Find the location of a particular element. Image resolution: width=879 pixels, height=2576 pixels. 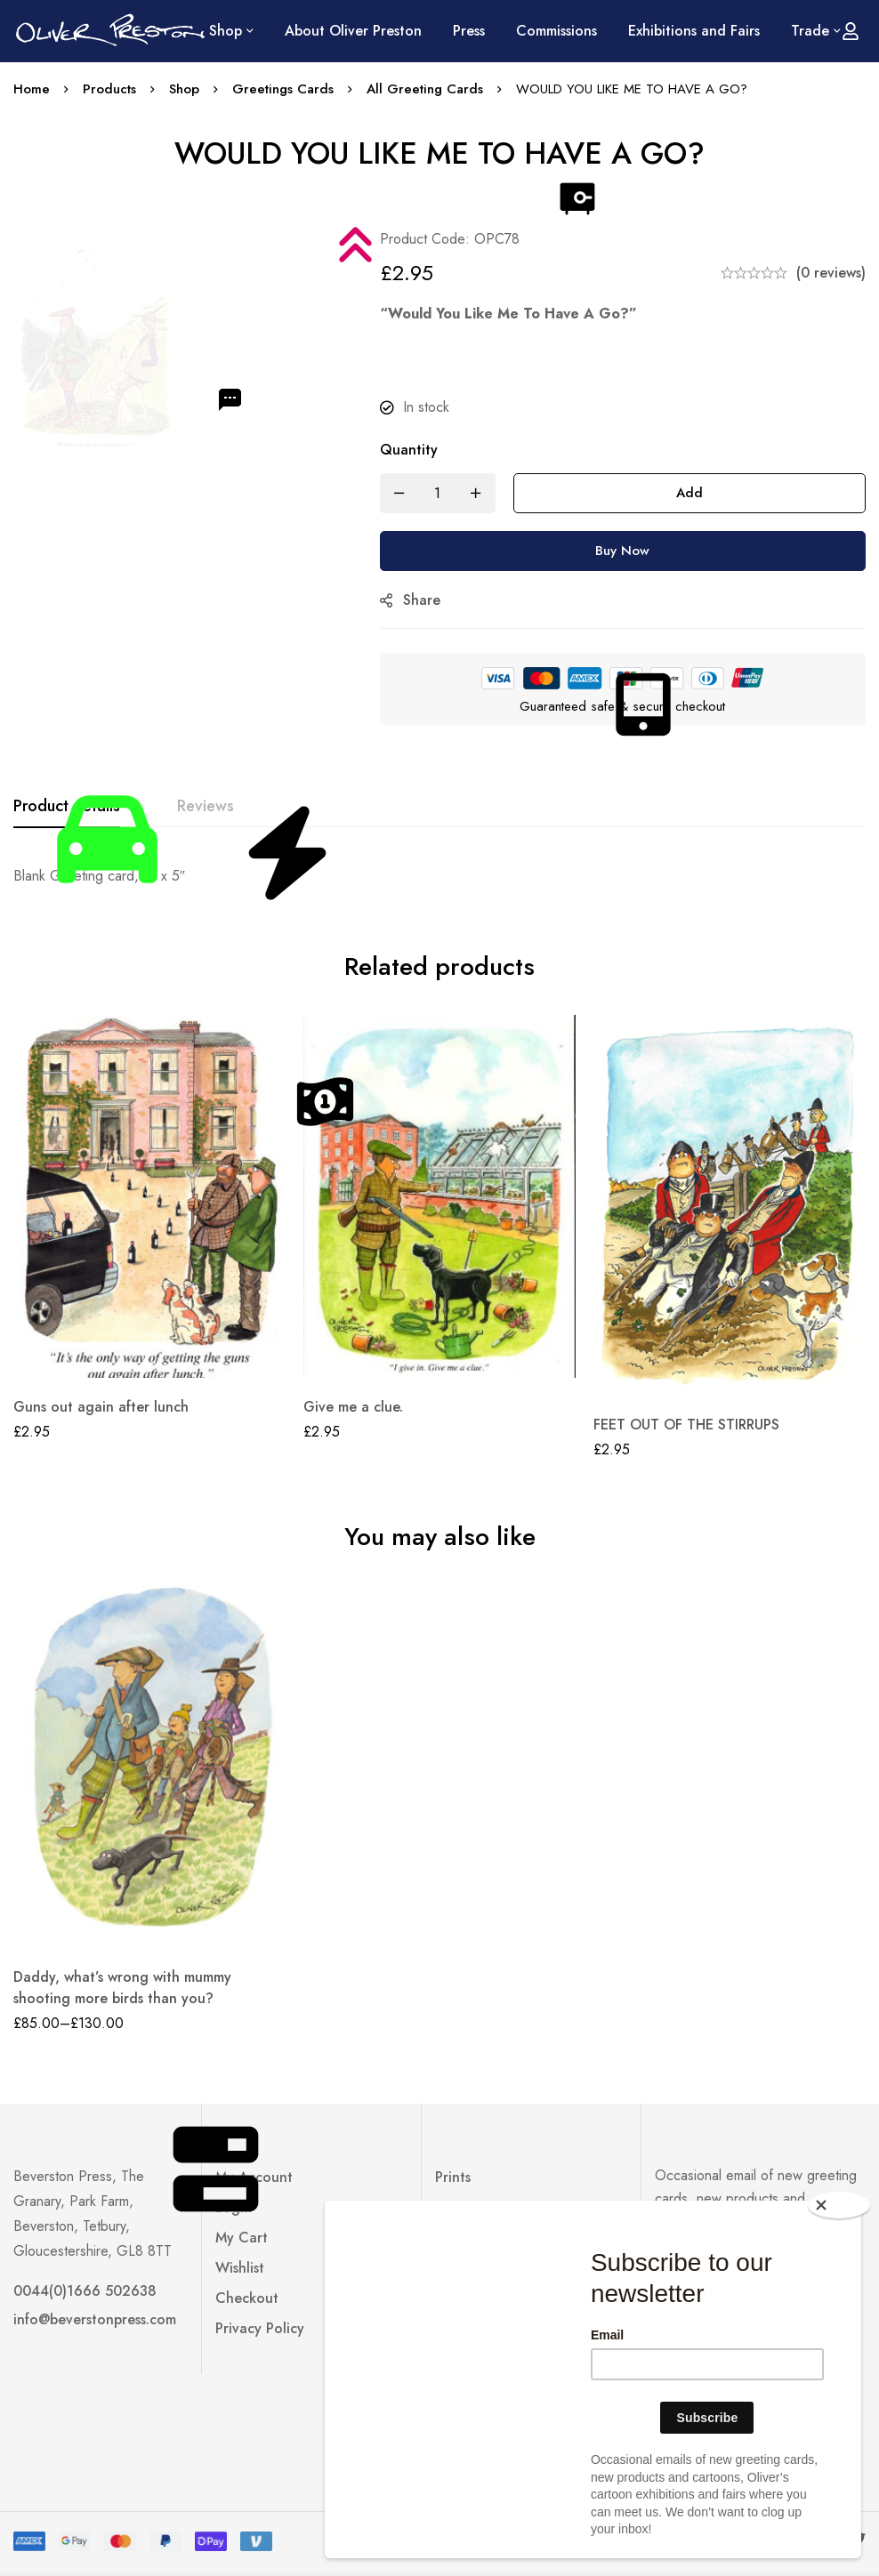

select car or automobile option is located at coordinates (107, 839).